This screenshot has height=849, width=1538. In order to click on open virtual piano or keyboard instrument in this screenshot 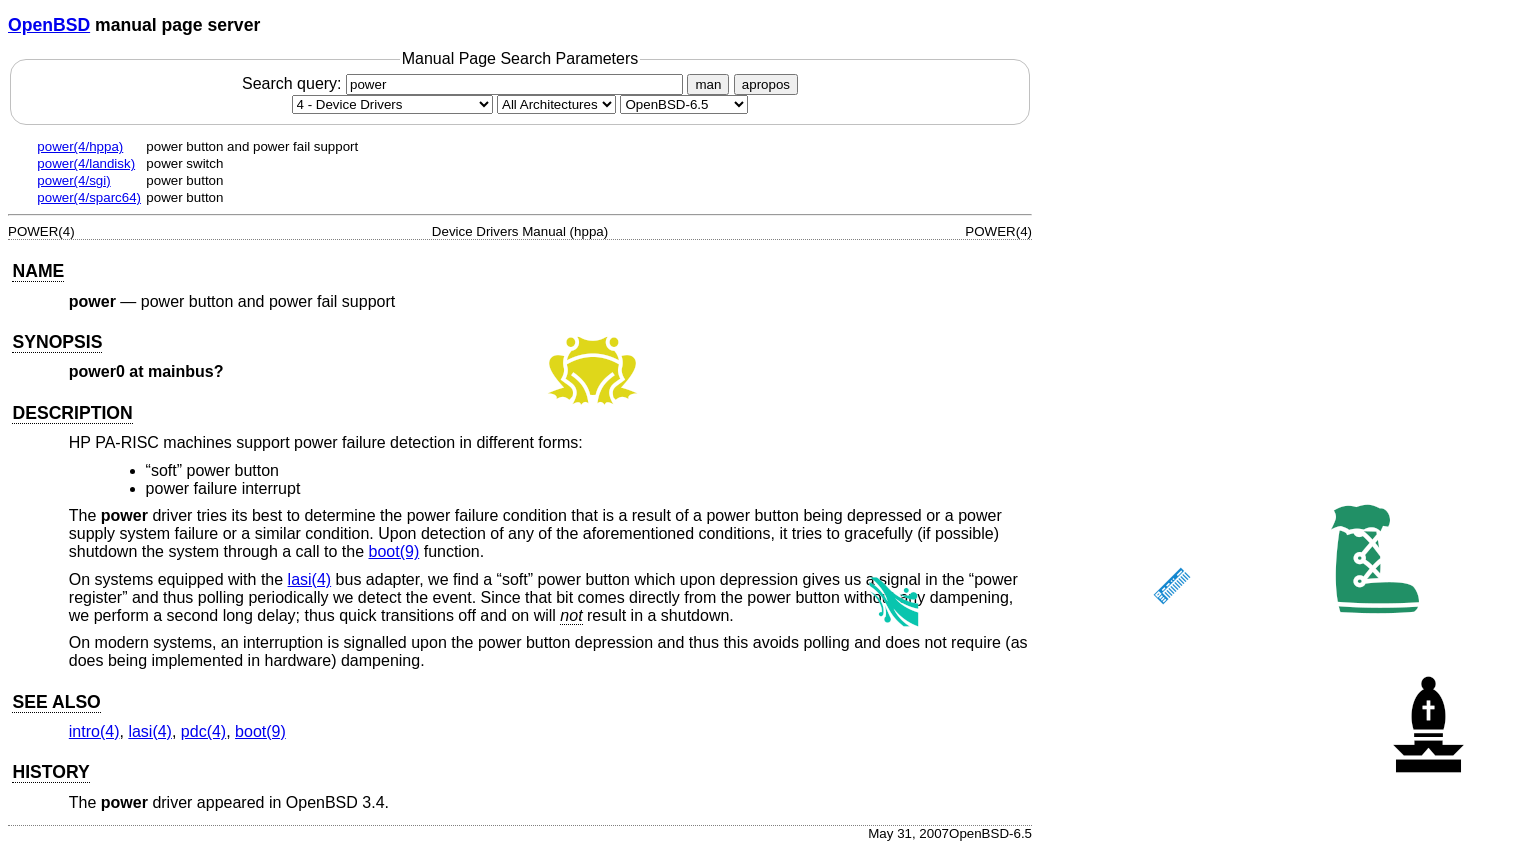, I will do `click(1172, 586)`.